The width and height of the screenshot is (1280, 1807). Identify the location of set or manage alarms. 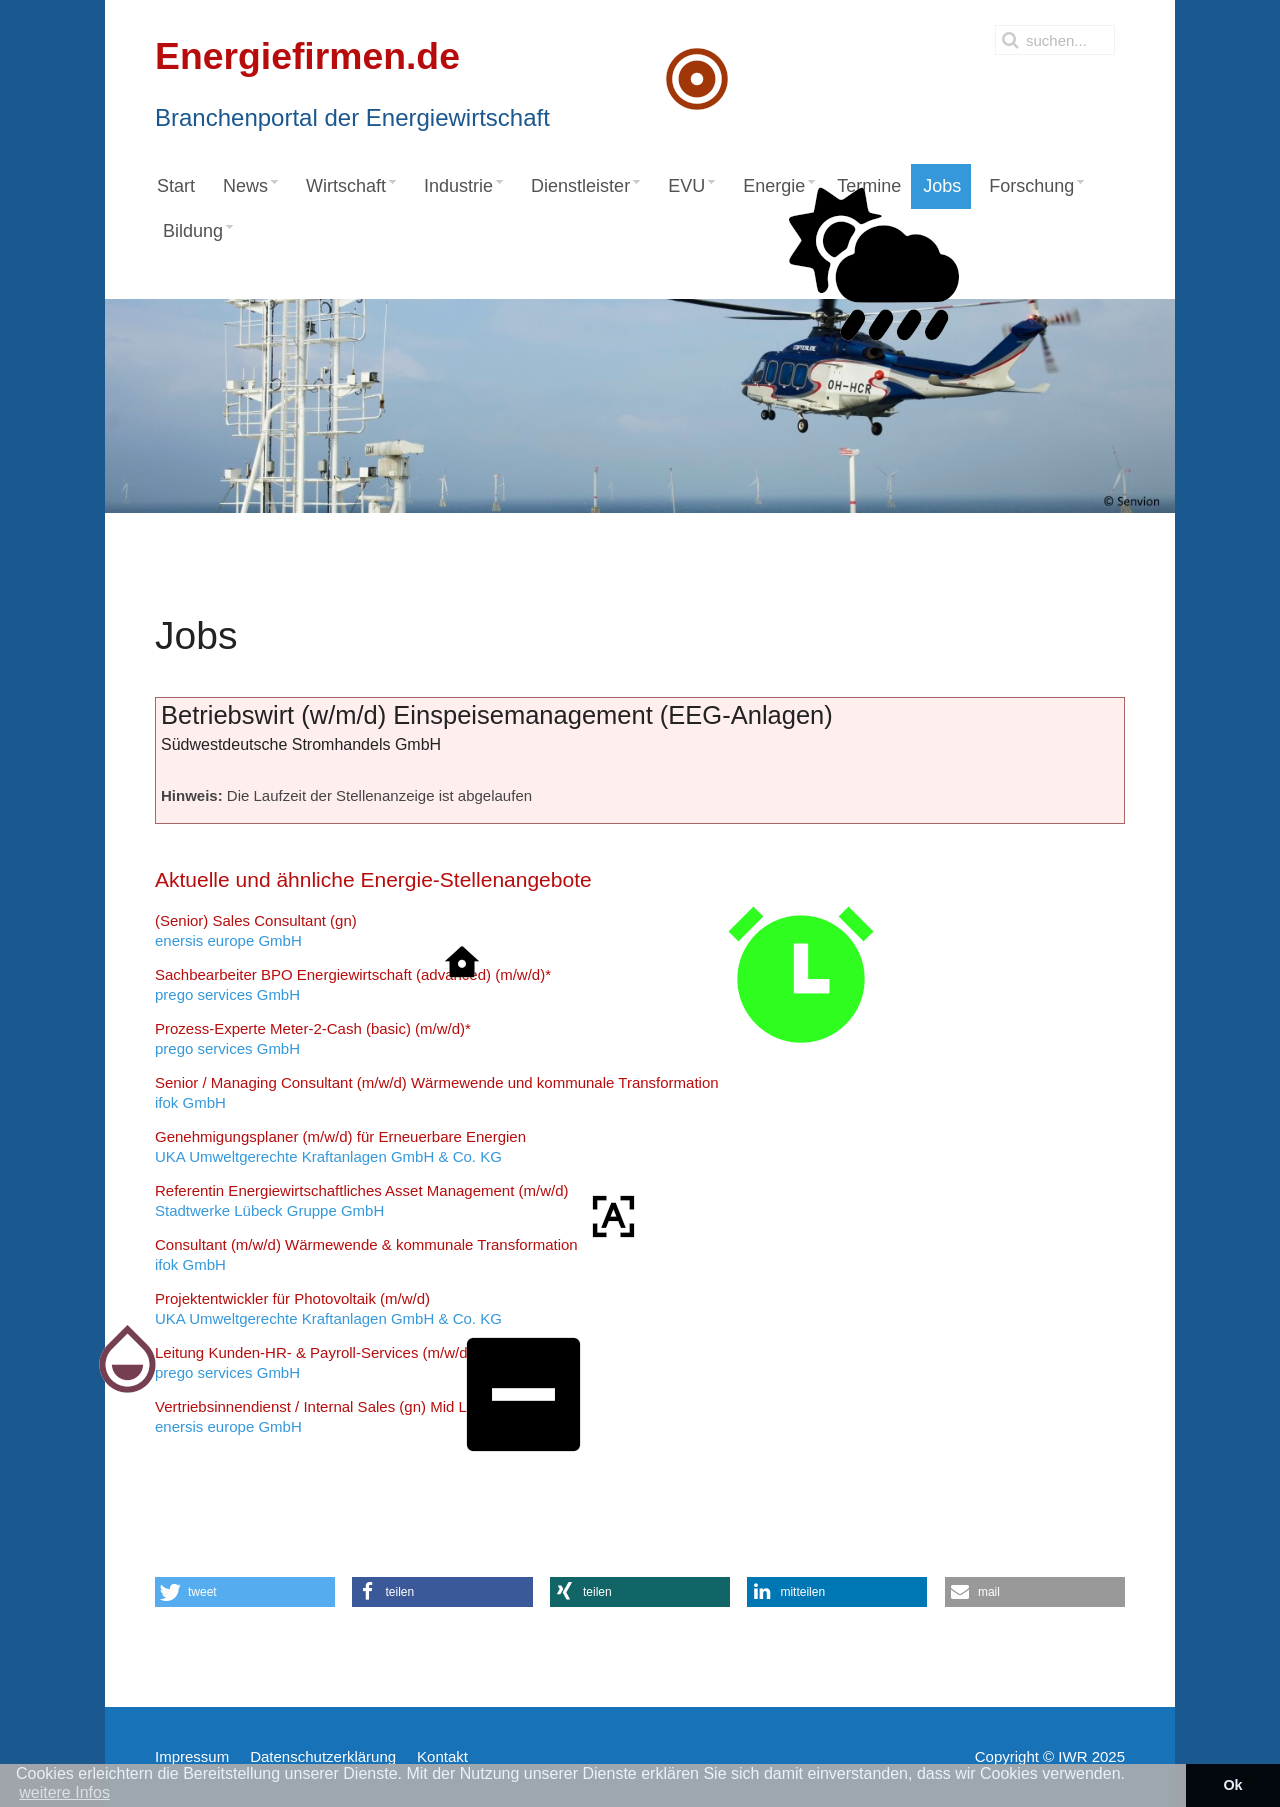
(801, 972).